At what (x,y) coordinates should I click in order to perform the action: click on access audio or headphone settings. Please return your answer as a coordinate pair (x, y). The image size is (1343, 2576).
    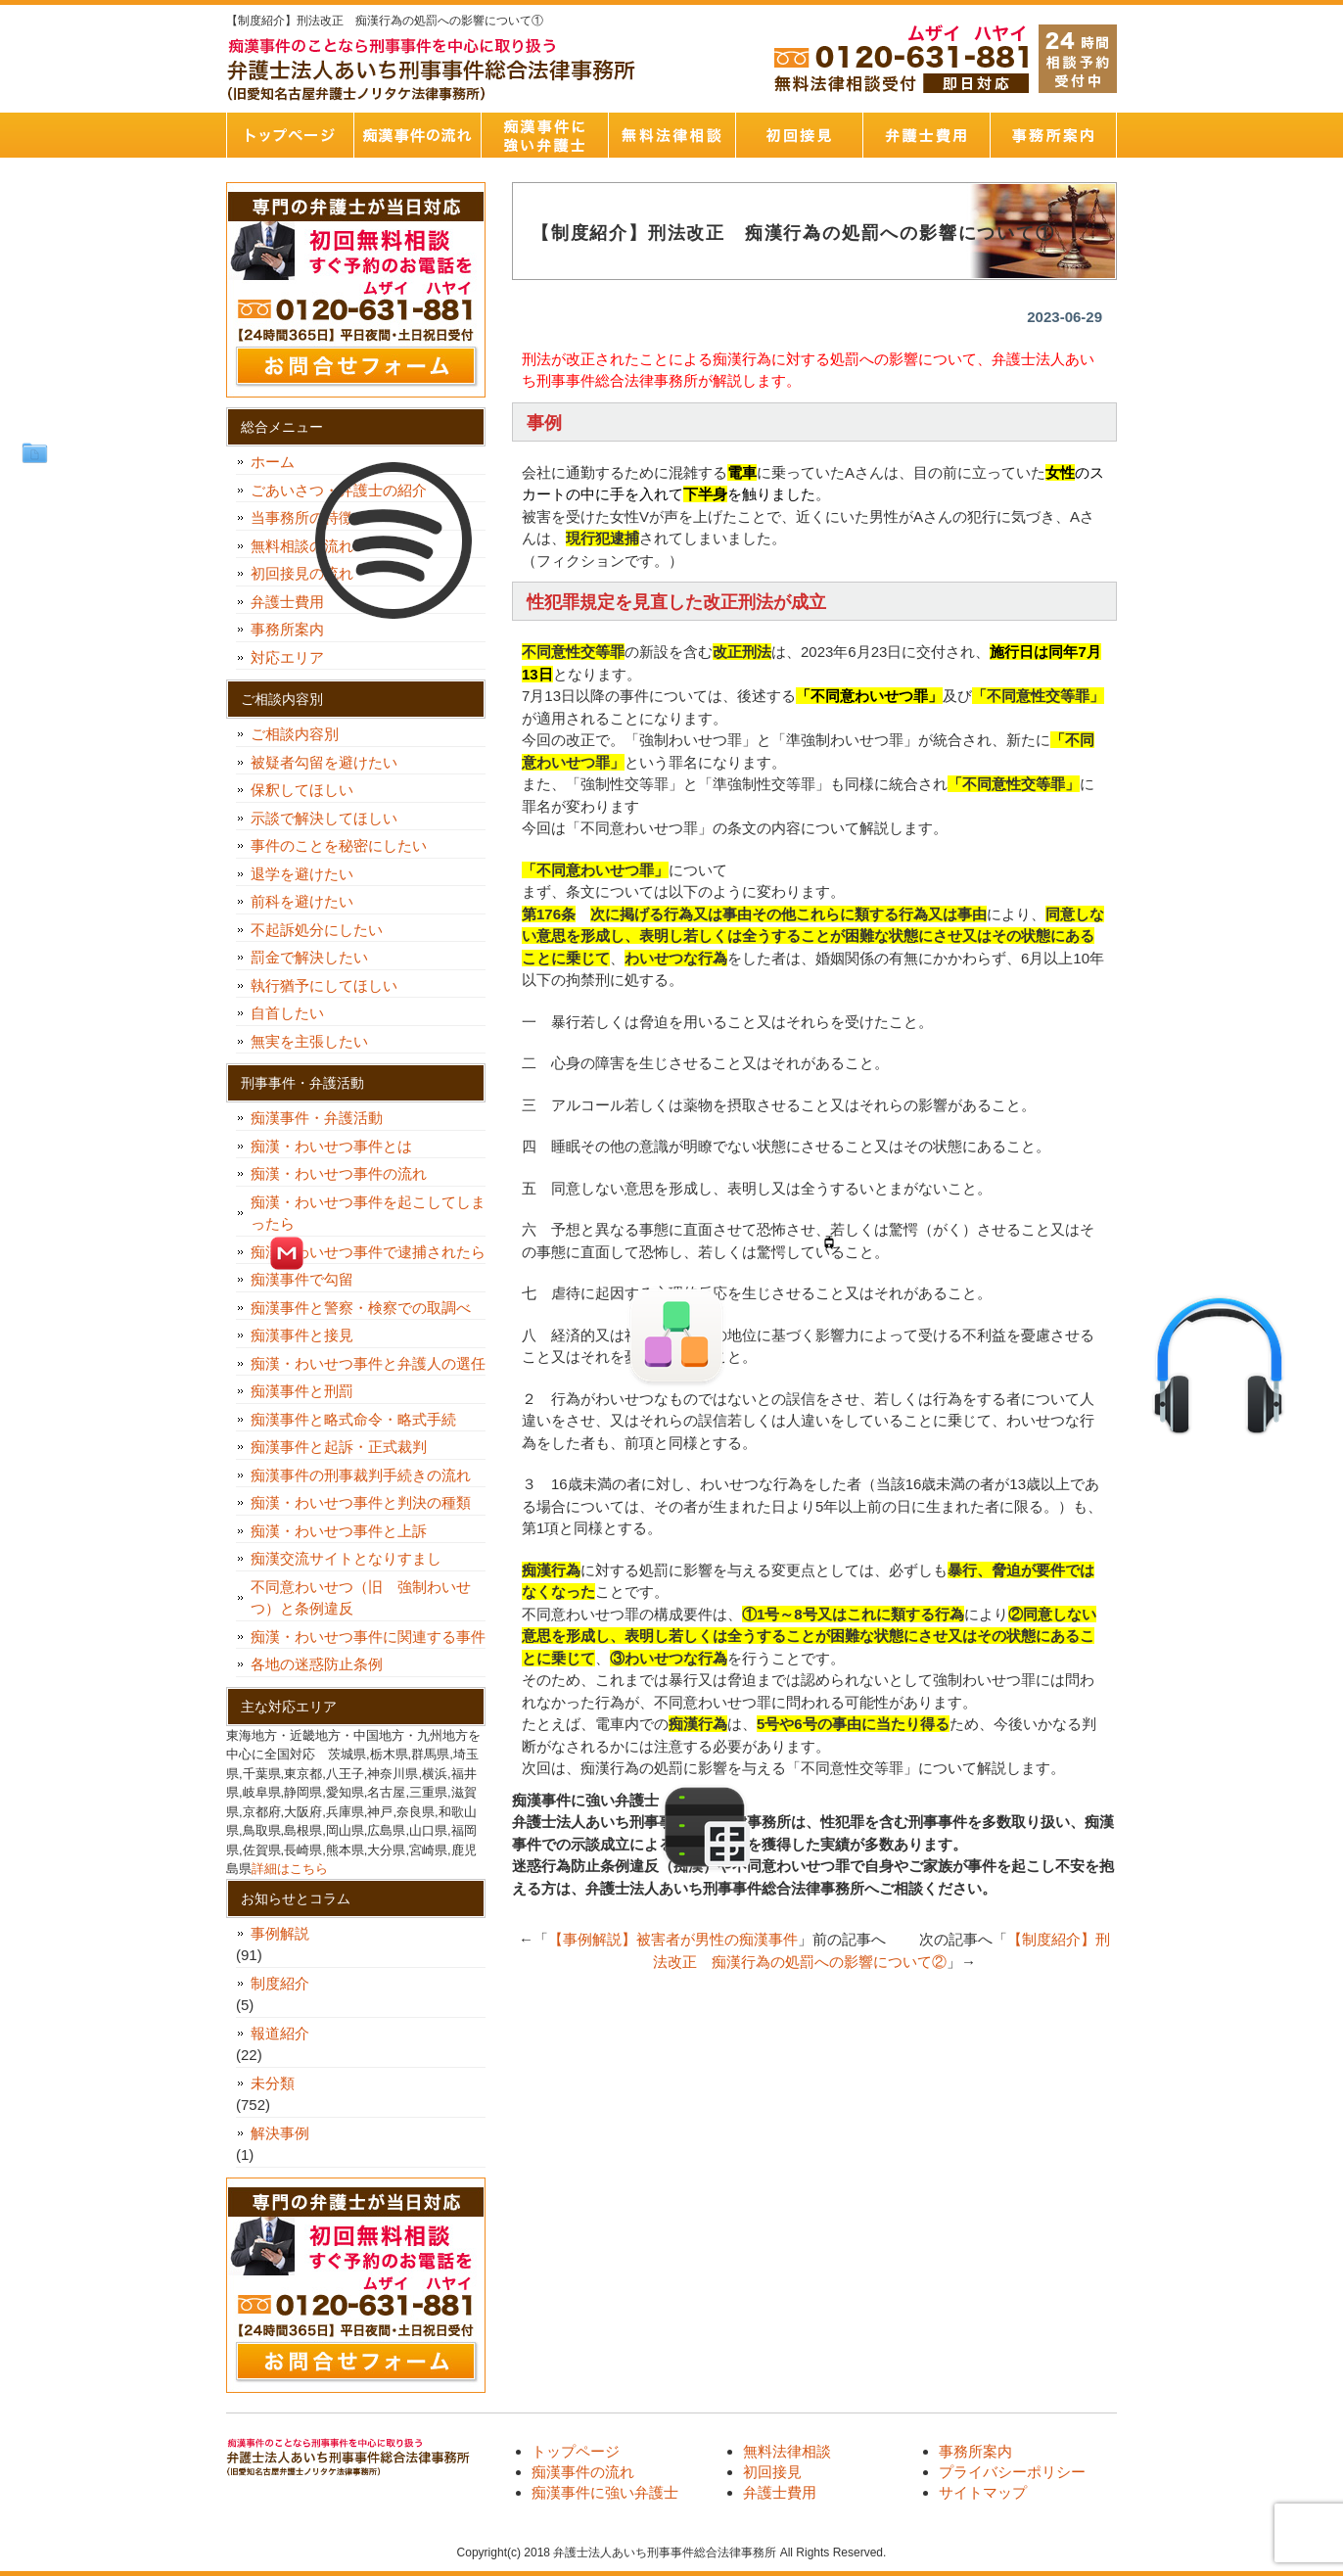
    Looking at the image, I should click on (1218, 1373).